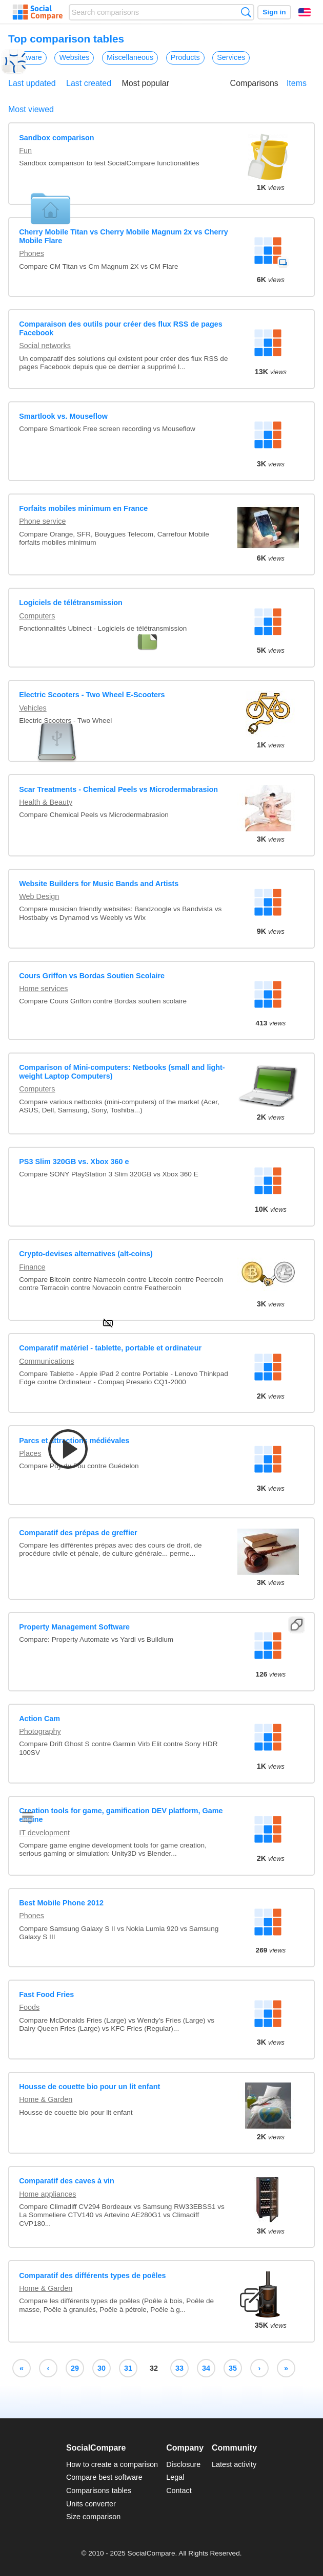  Describe the element at coordinates (50, 208) in the screenshot. I see `open your home folder` at that location.